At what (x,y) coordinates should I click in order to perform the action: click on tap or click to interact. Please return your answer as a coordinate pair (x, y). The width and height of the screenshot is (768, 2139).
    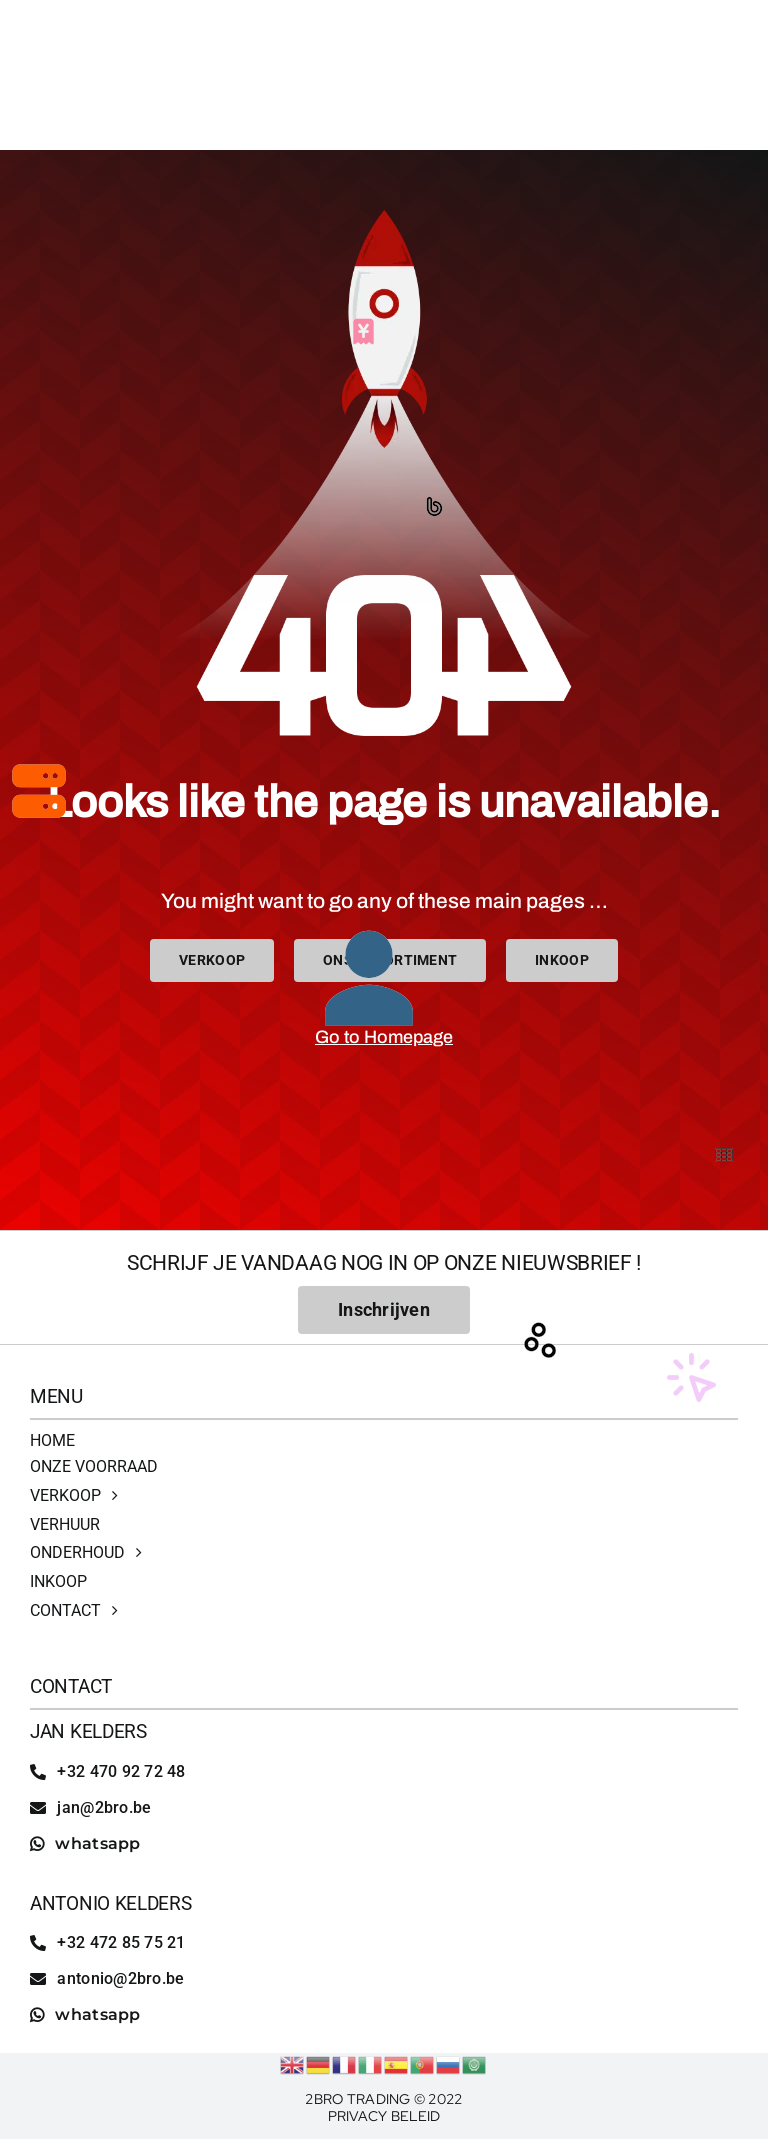
    Looking at the image, I should click on (691, 1377).